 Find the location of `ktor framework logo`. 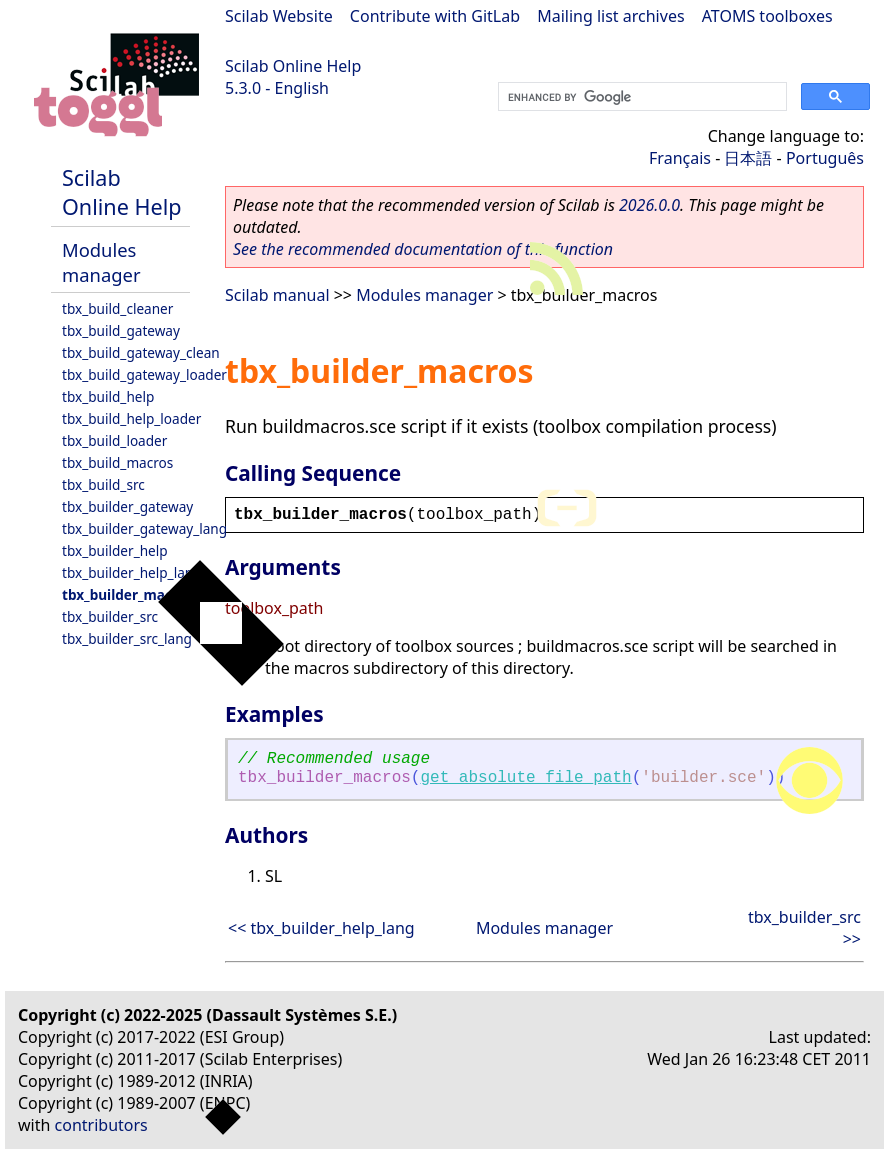

ktor framework logo is located at coordinates (221, 623).